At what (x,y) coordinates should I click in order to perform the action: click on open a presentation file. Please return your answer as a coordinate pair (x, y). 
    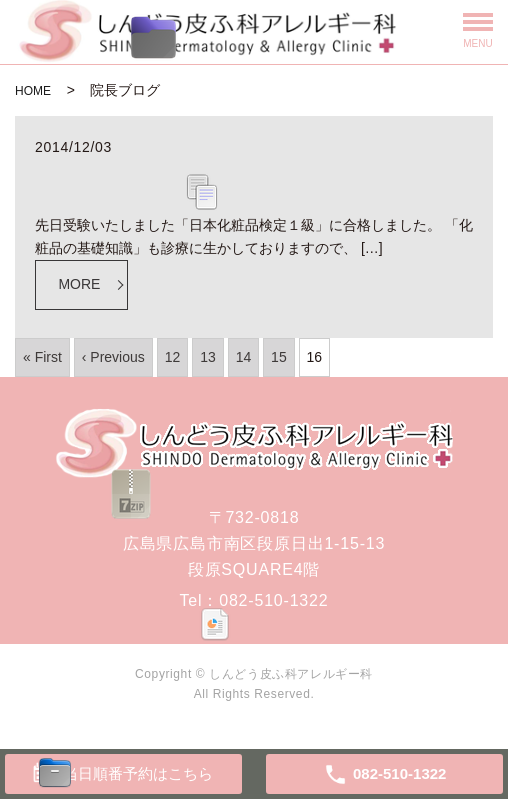
    Looking at the image, I should click on (215, 624).